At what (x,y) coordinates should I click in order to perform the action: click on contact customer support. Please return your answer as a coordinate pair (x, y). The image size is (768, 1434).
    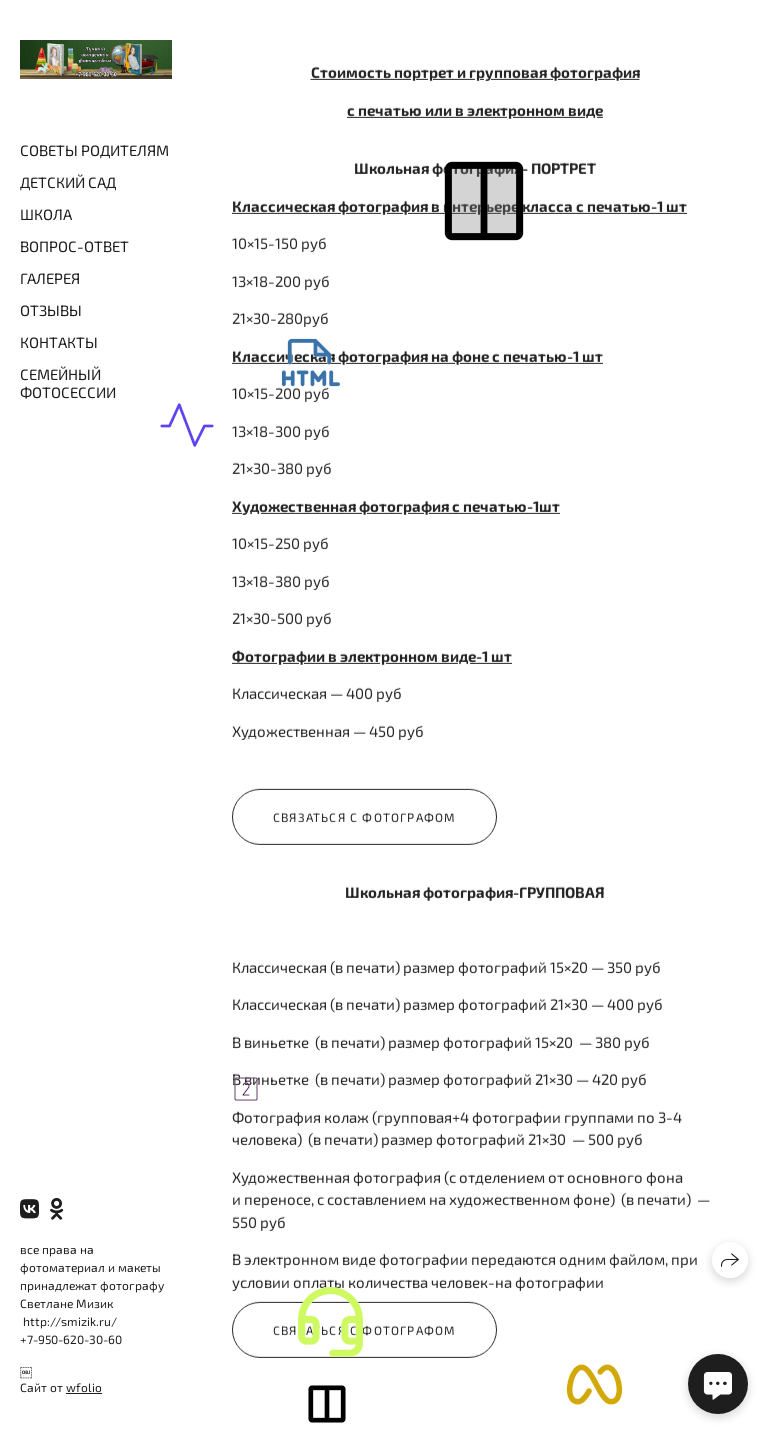
    Looking at the image, I should click on (330, 1319).